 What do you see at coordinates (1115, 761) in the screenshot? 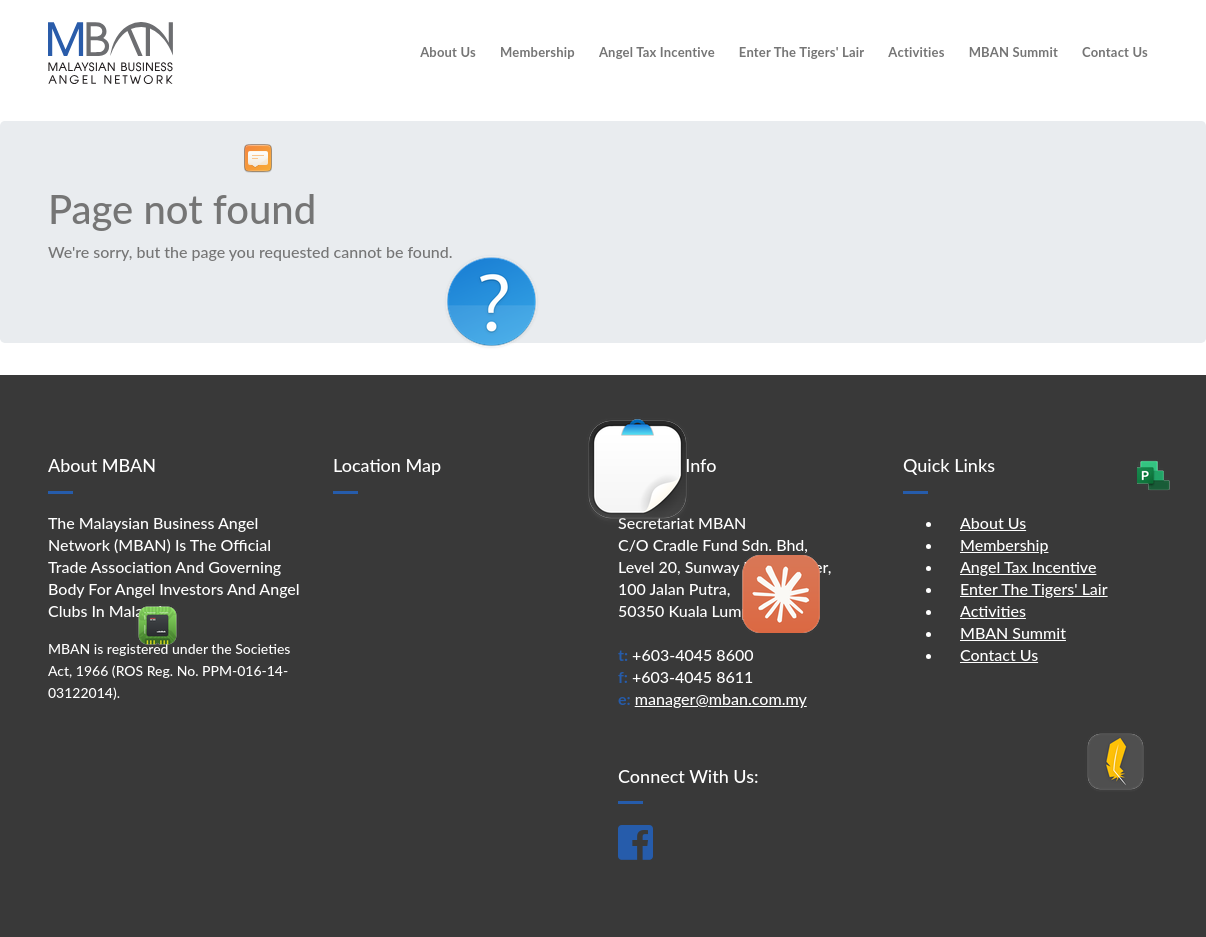
I see `launch linux lite application` at bounding box center [1115, 761].